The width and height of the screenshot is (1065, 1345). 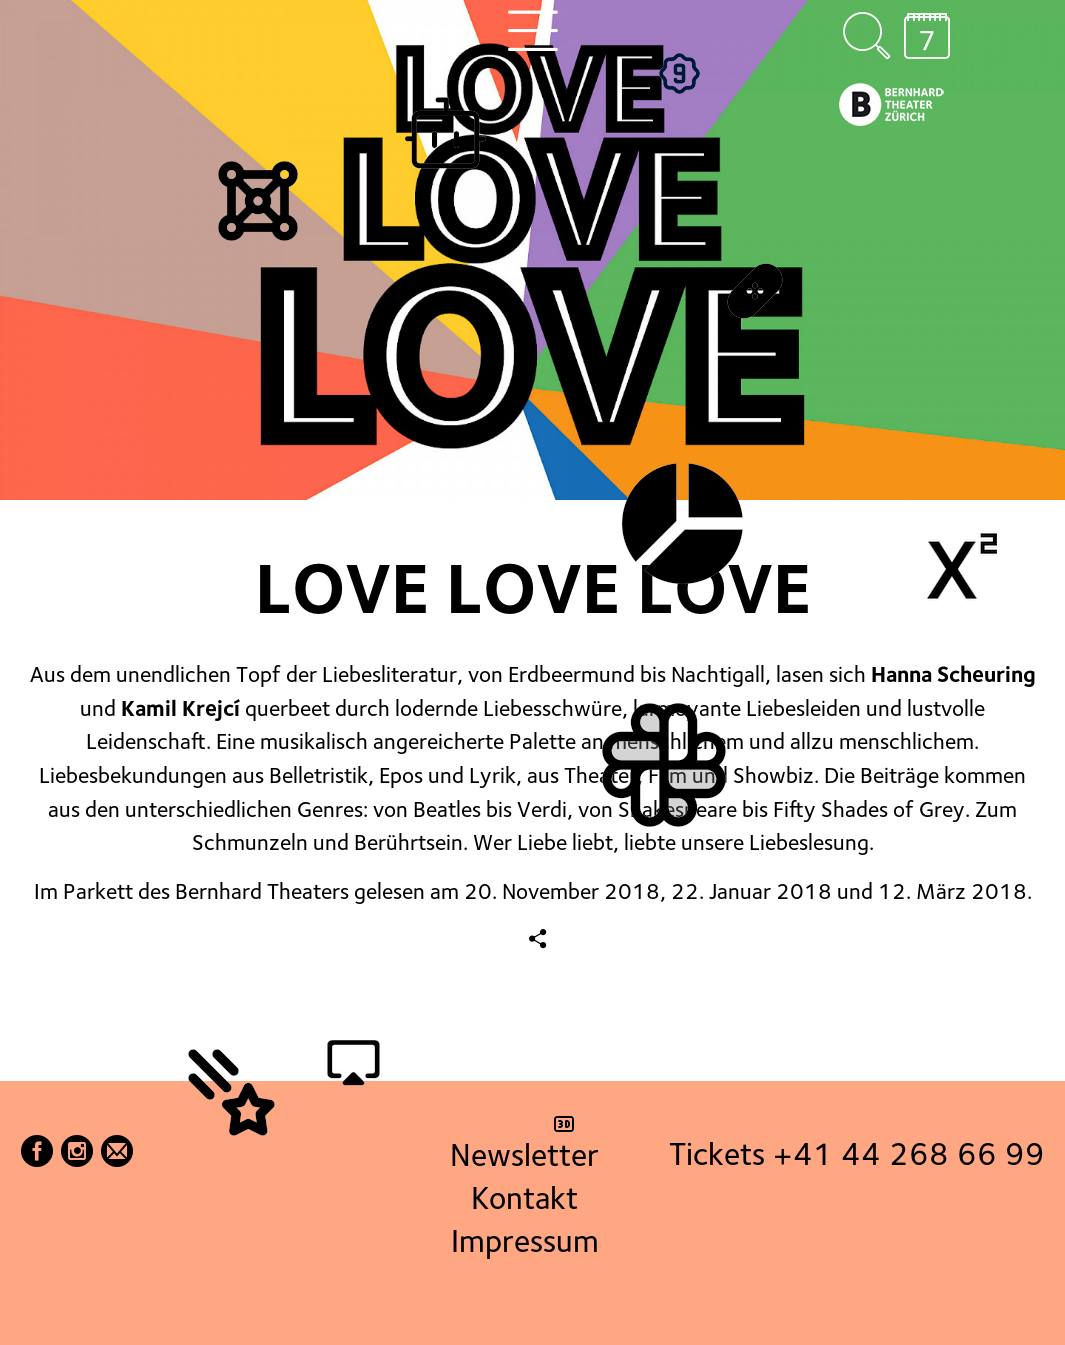 I want to click on open Slack messaging app, so click(x=664, y=765).